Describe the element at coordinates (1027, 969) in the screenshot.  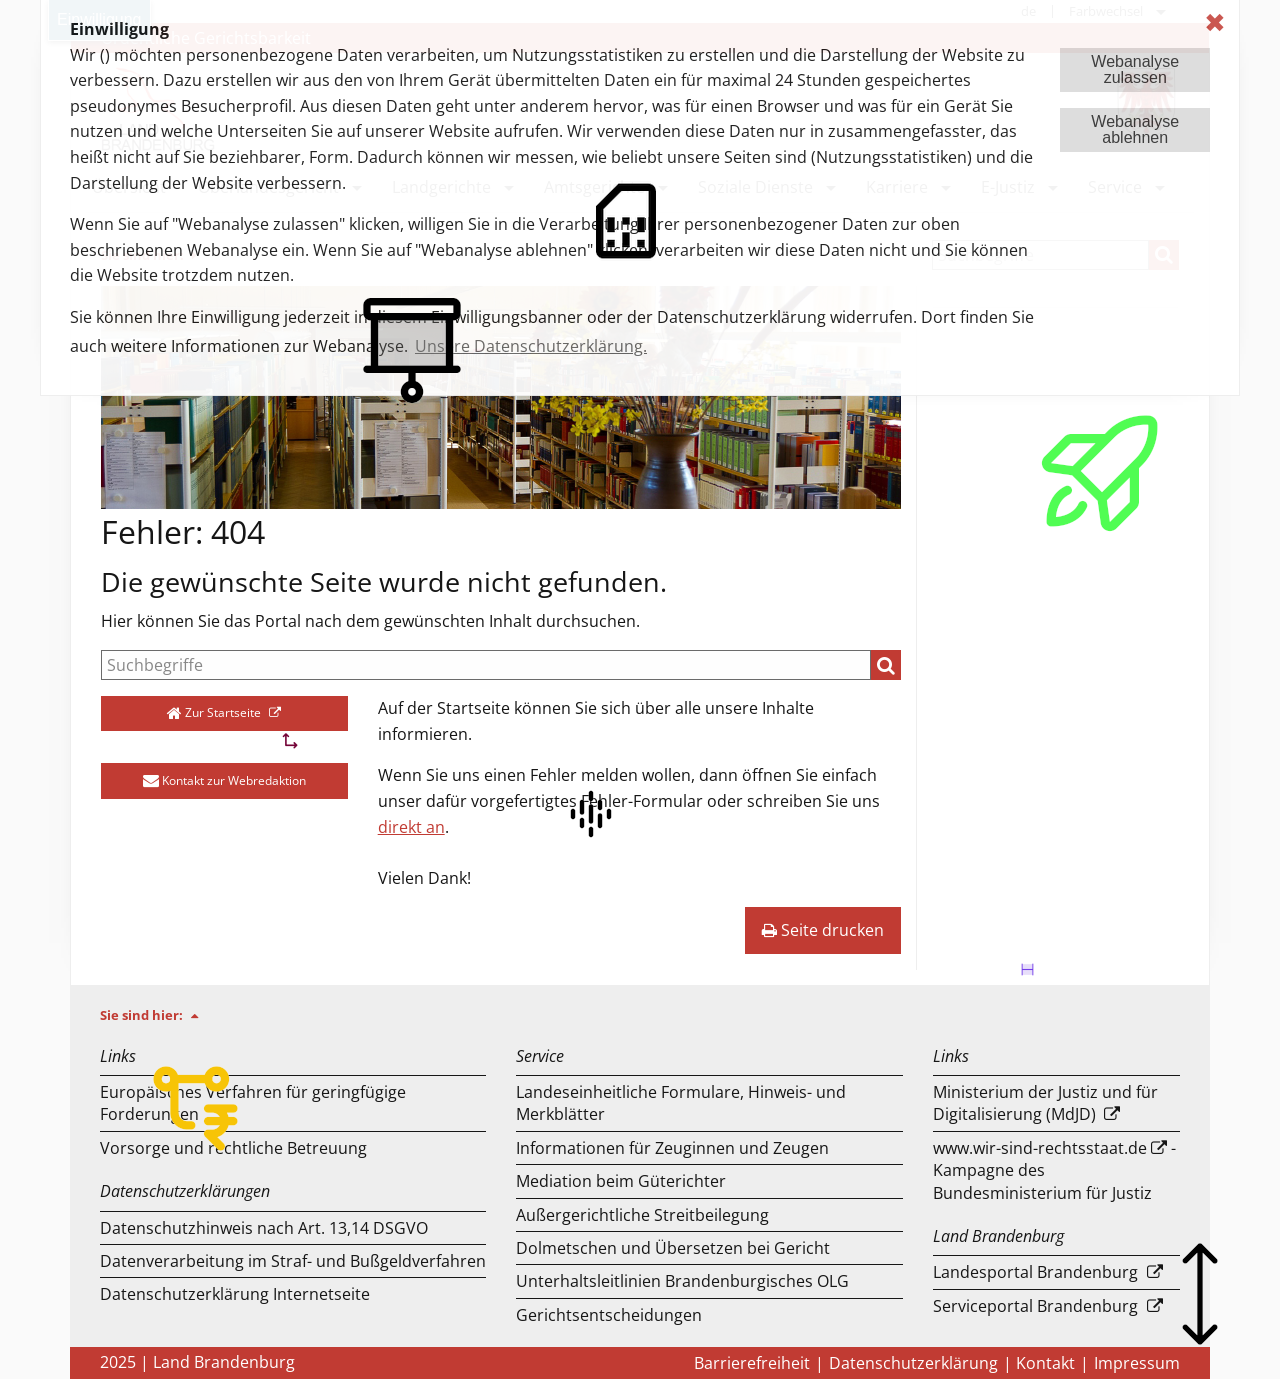
I see `format text as a heading` at that location.